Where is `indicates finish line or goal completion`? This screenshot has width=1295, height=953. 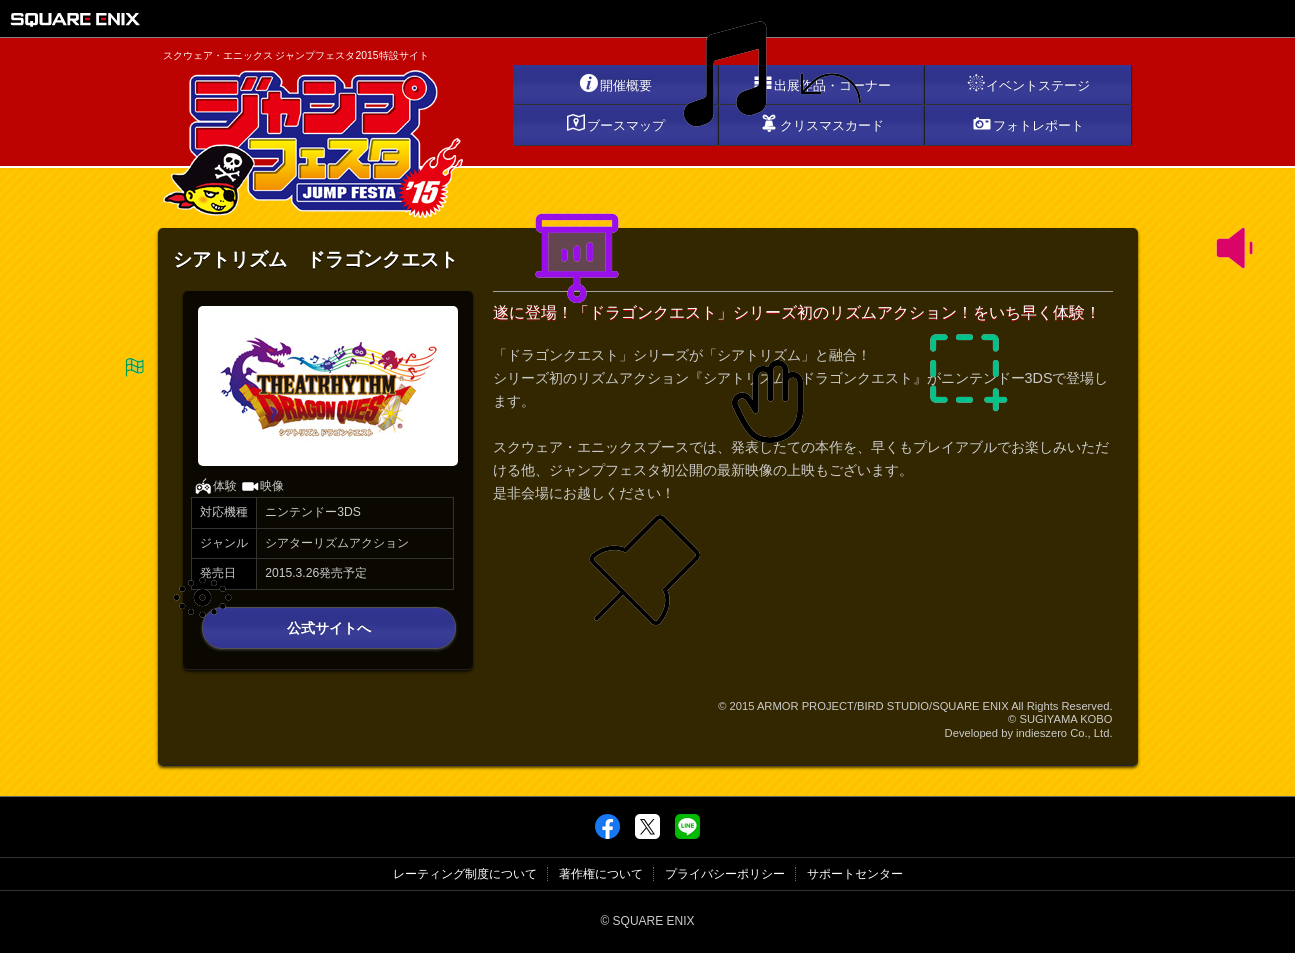
indicates finish line or goal completion is located at coordinates (134, 367).